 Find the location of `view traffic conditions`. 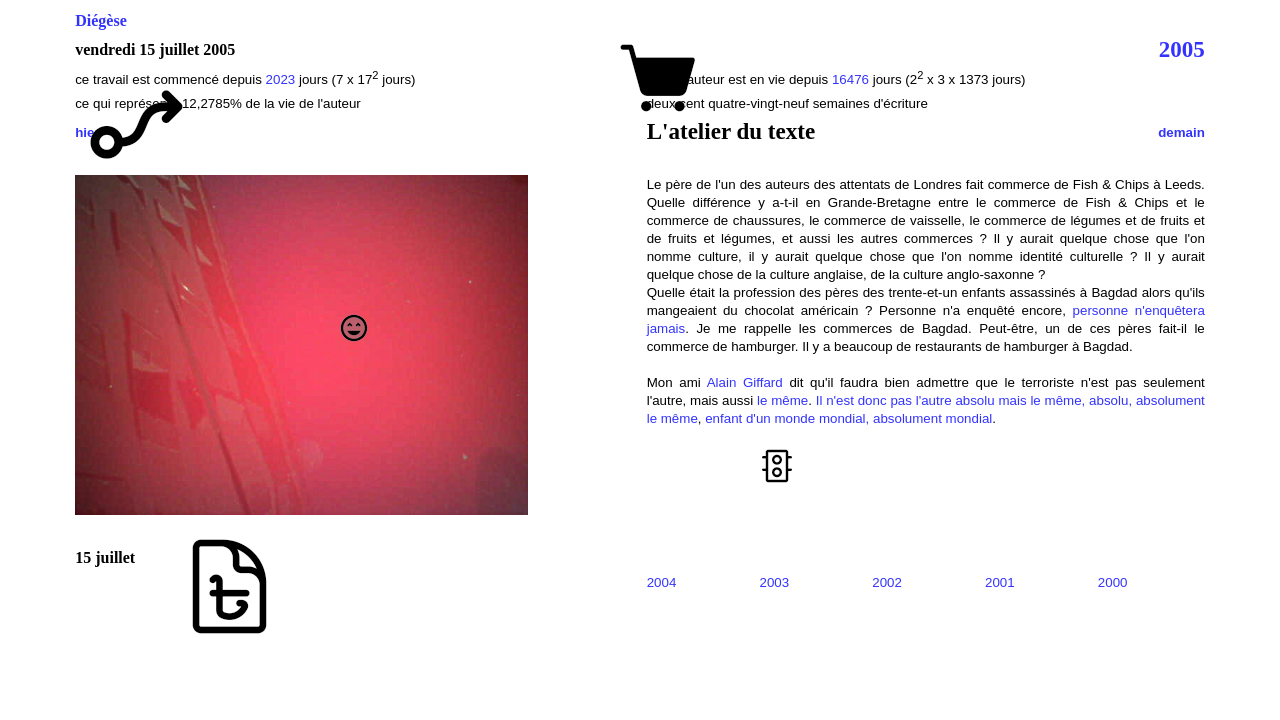

view traffic conditions is located at coordinates (777, 466).